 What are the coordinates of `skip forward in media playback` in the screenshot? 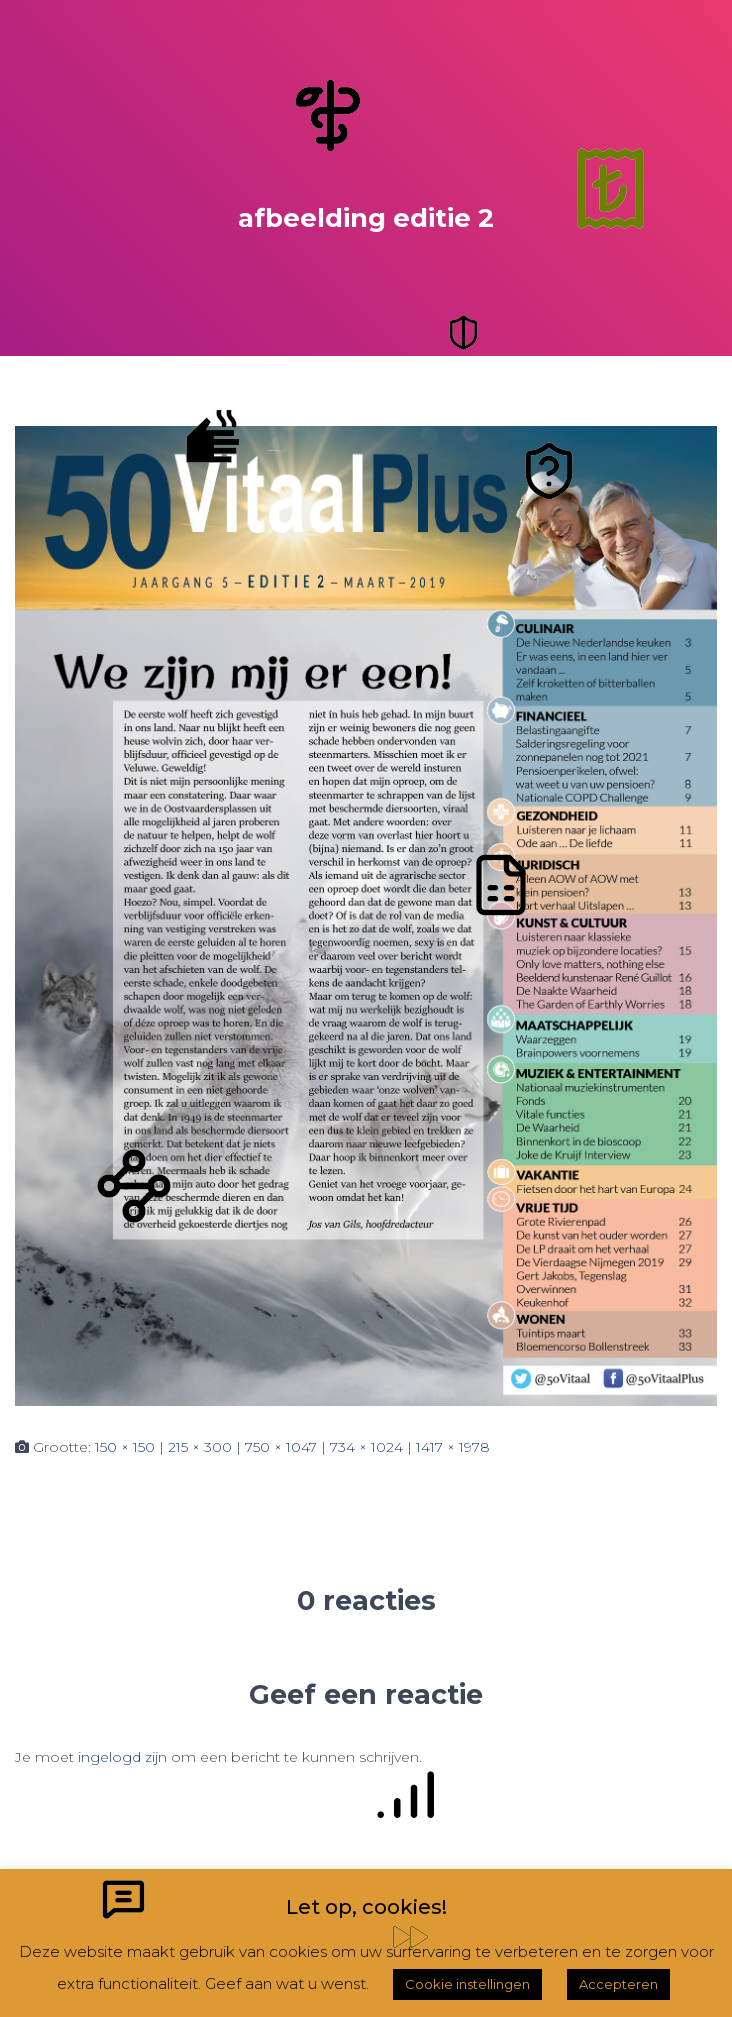 It's located at (408, 1937).